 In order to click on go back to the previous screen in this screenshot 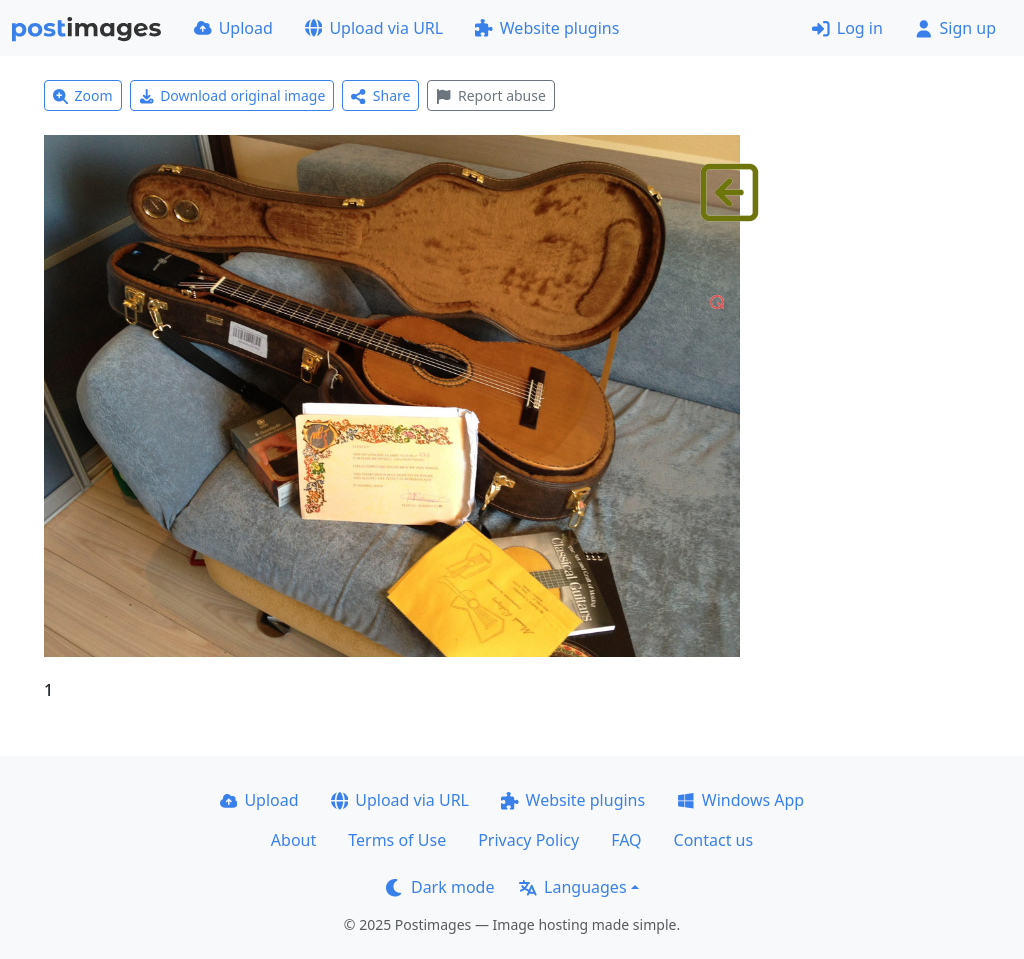, I will do `click(729, 192)`.